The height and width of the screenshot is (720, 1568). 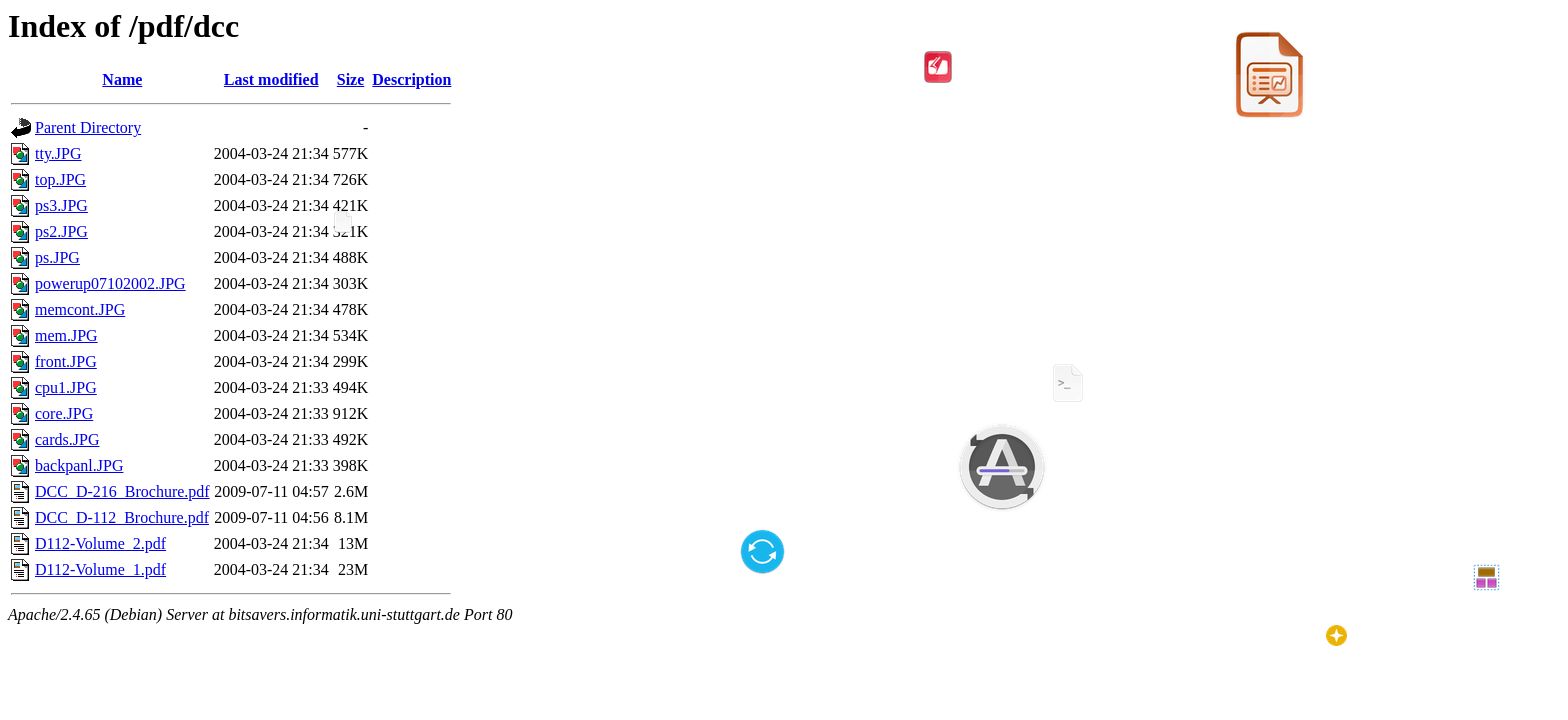 I want to click on mark a bluetooth device as trusted, so click(x=1336, y=635).